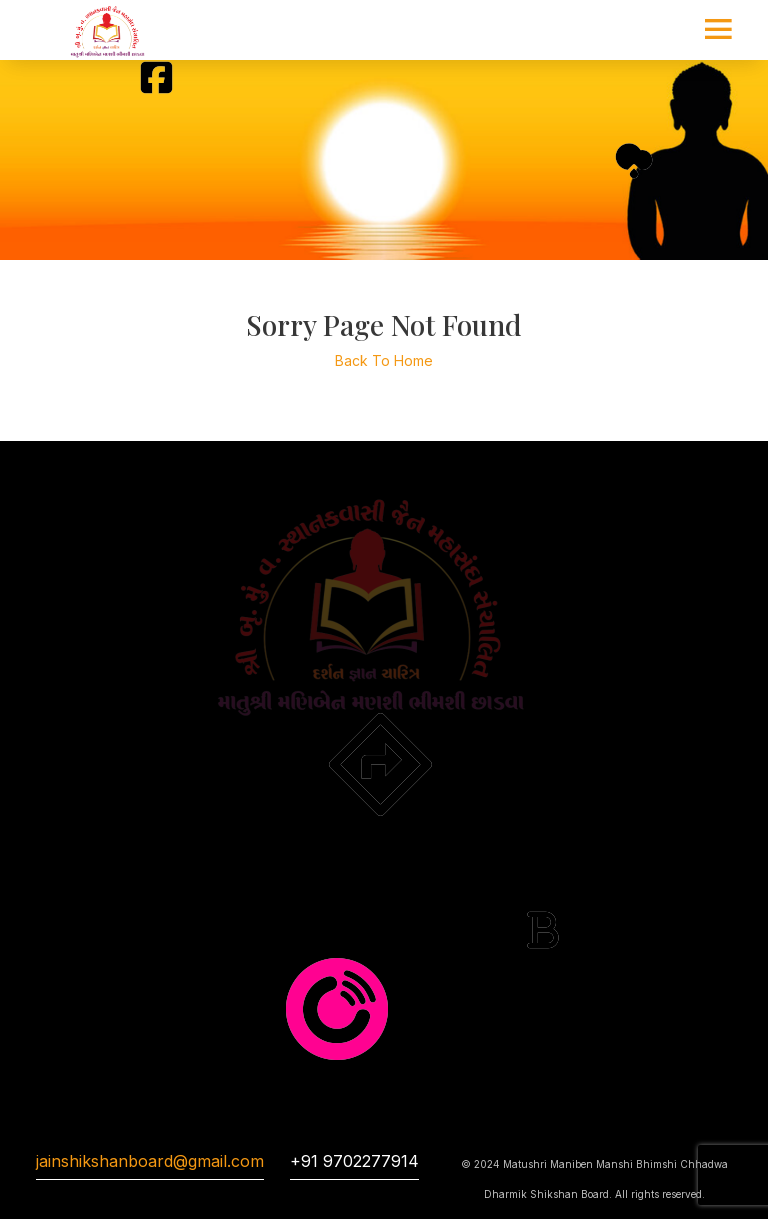 Image resolution: width=768 pixels, height=1219 pixels. What do you see at coordinates (156, 77) in the screenshot?
I see `share to facebook` at bounding box center [156, 77].